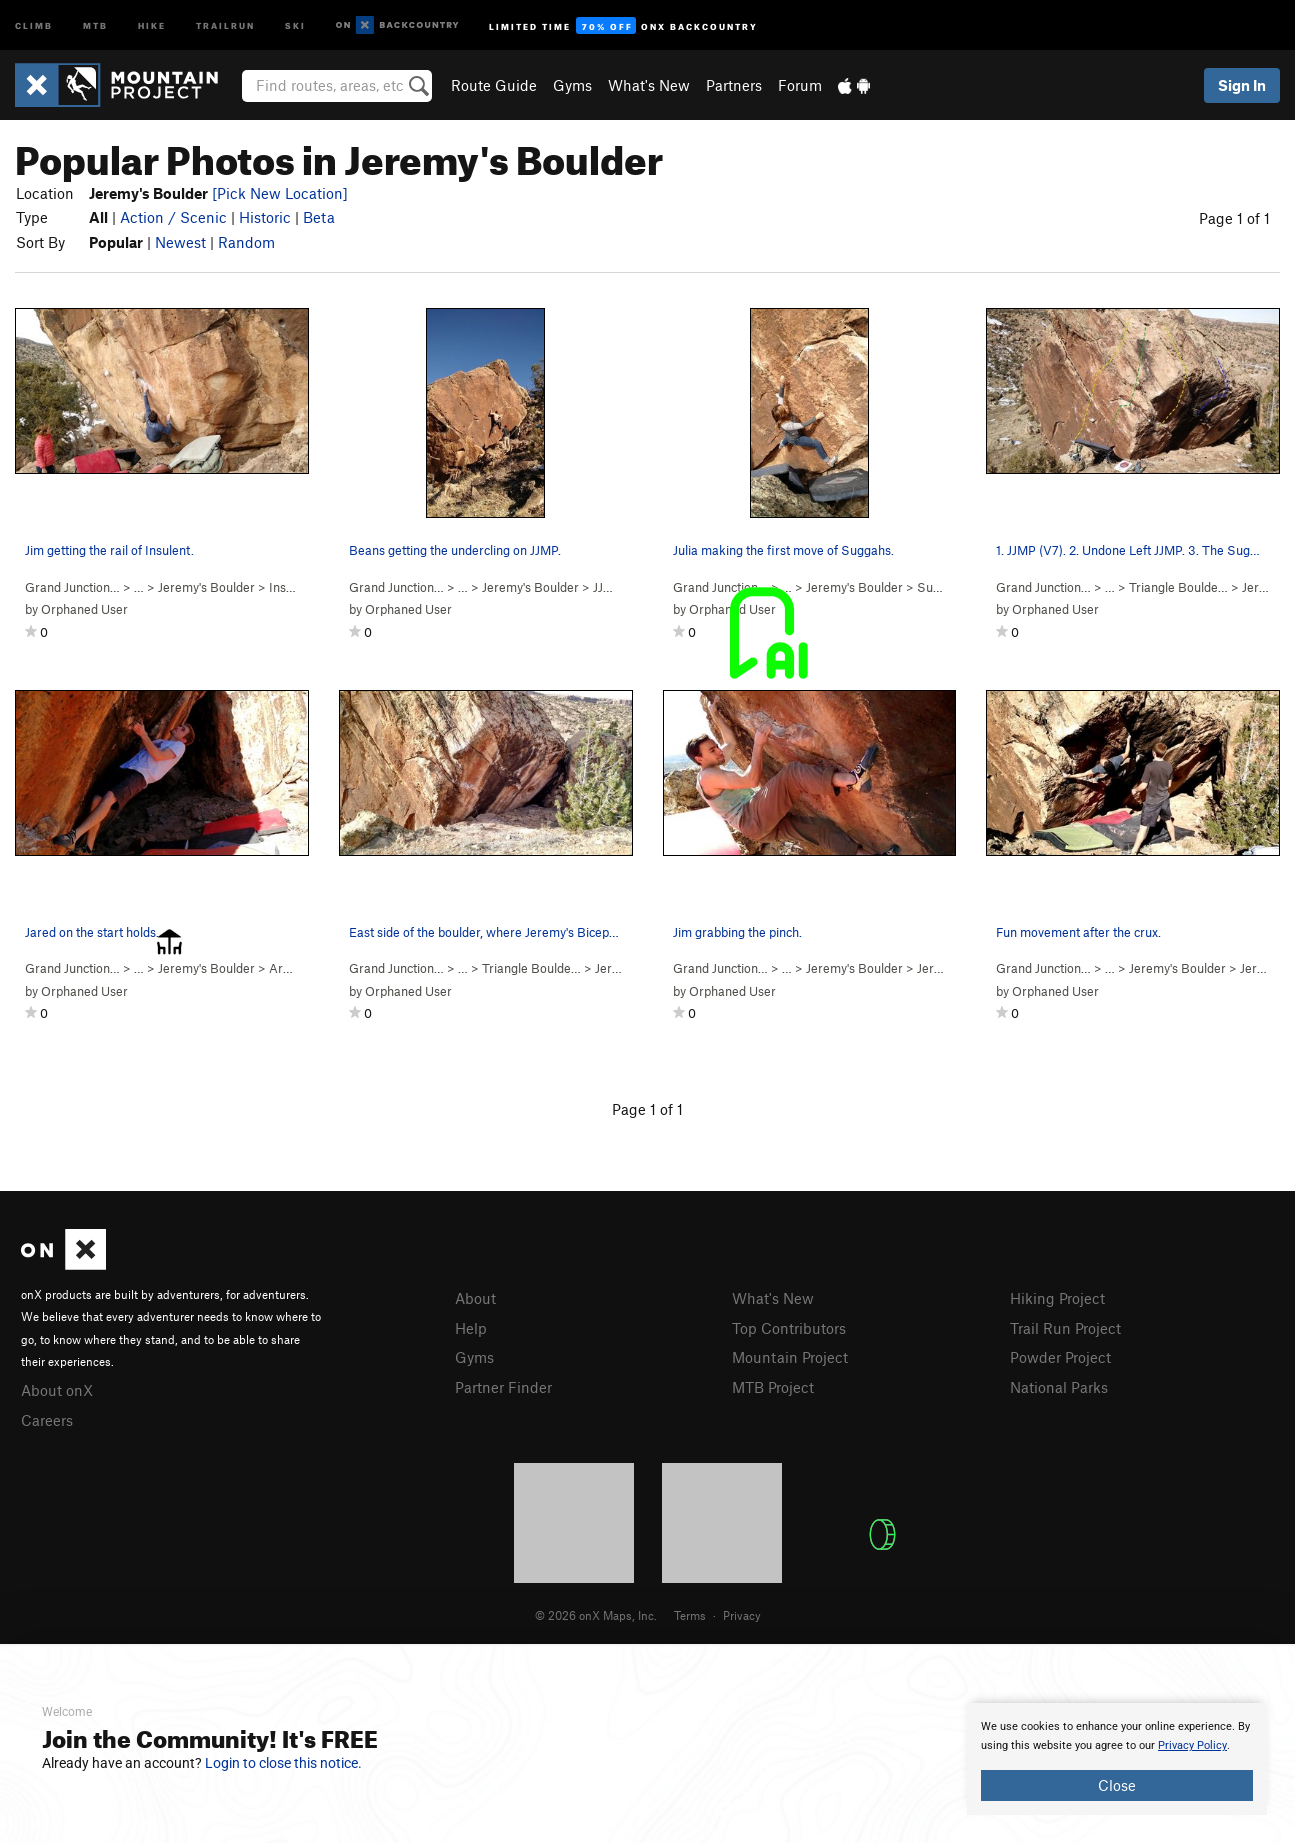 This screenshot has width=1295, height=1843. Describe the element at coordinates (169, 941) in the screenshot. I see `access outdoor or patio settings` at that location.